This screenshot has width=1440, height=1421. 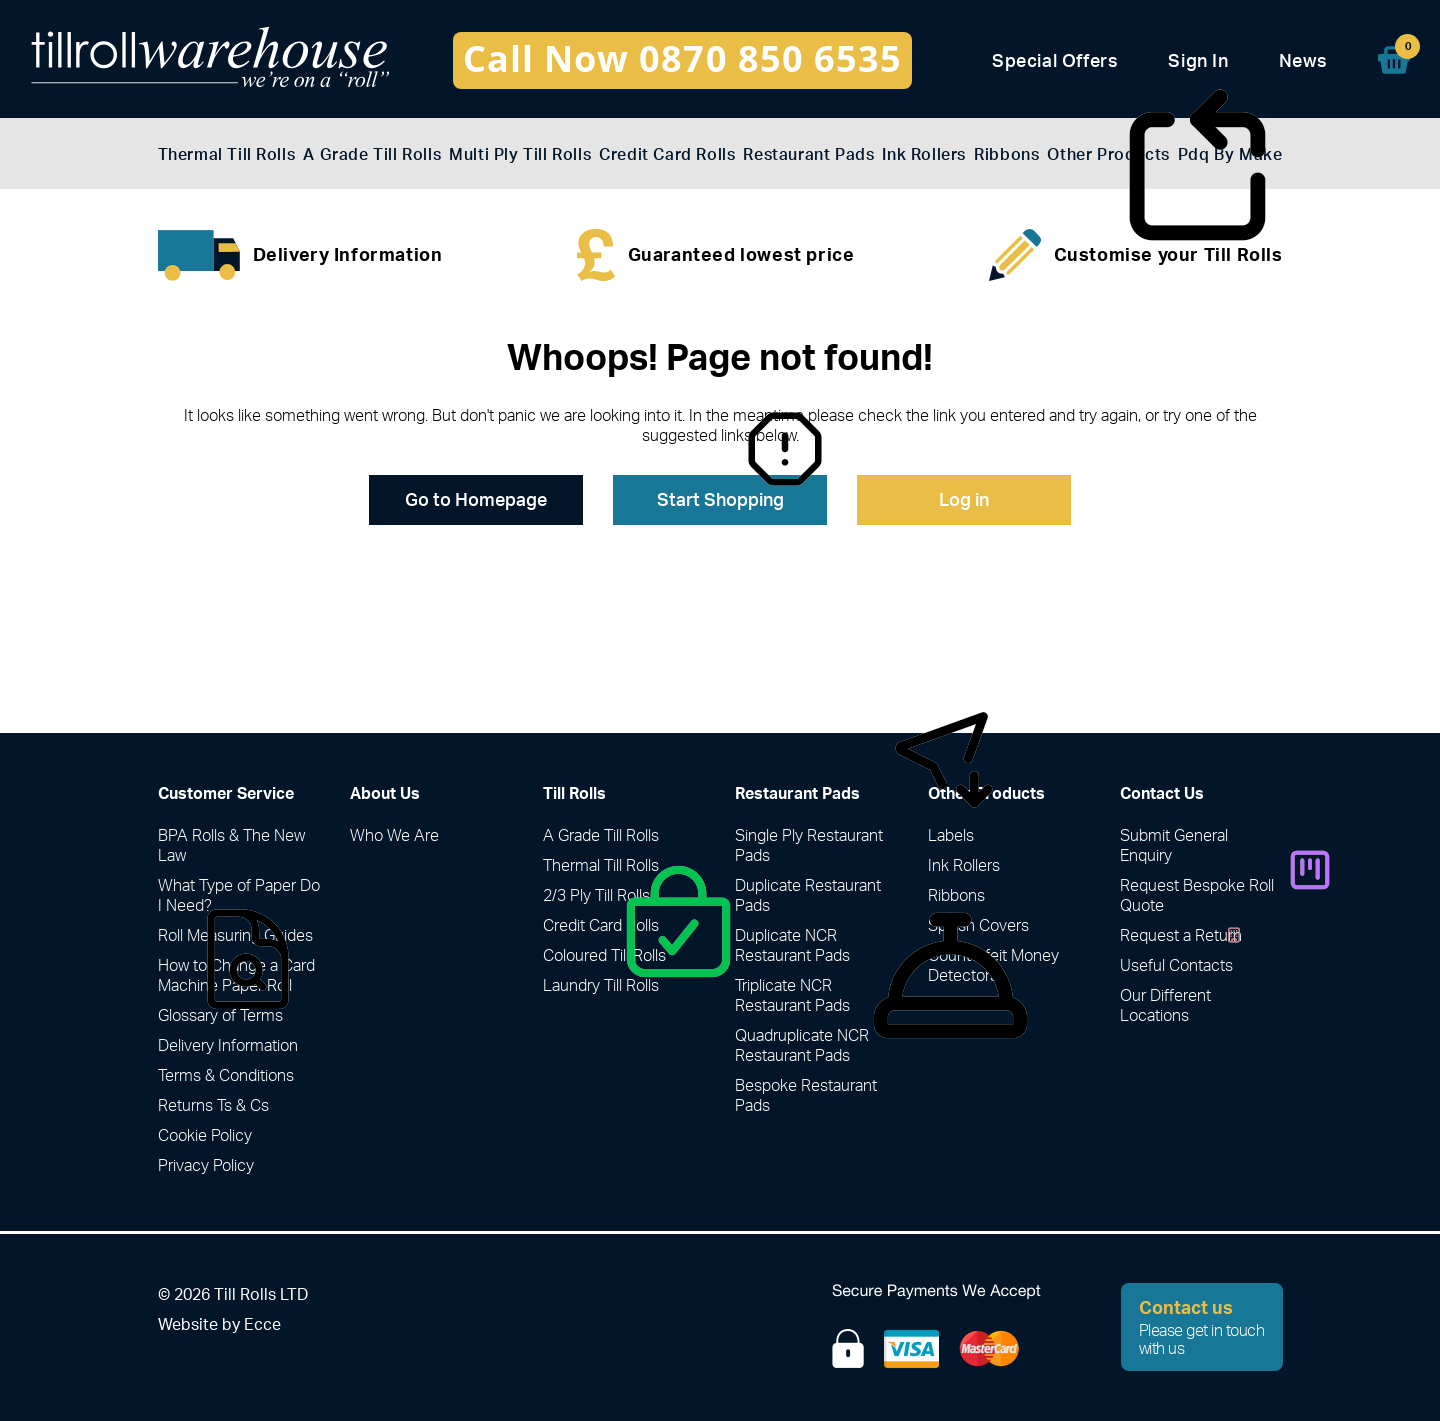 What do you see at coordinates (678, 921) in the screenshot?
I see `order confirmed or purchase complete` at bounding box center [678, 921].